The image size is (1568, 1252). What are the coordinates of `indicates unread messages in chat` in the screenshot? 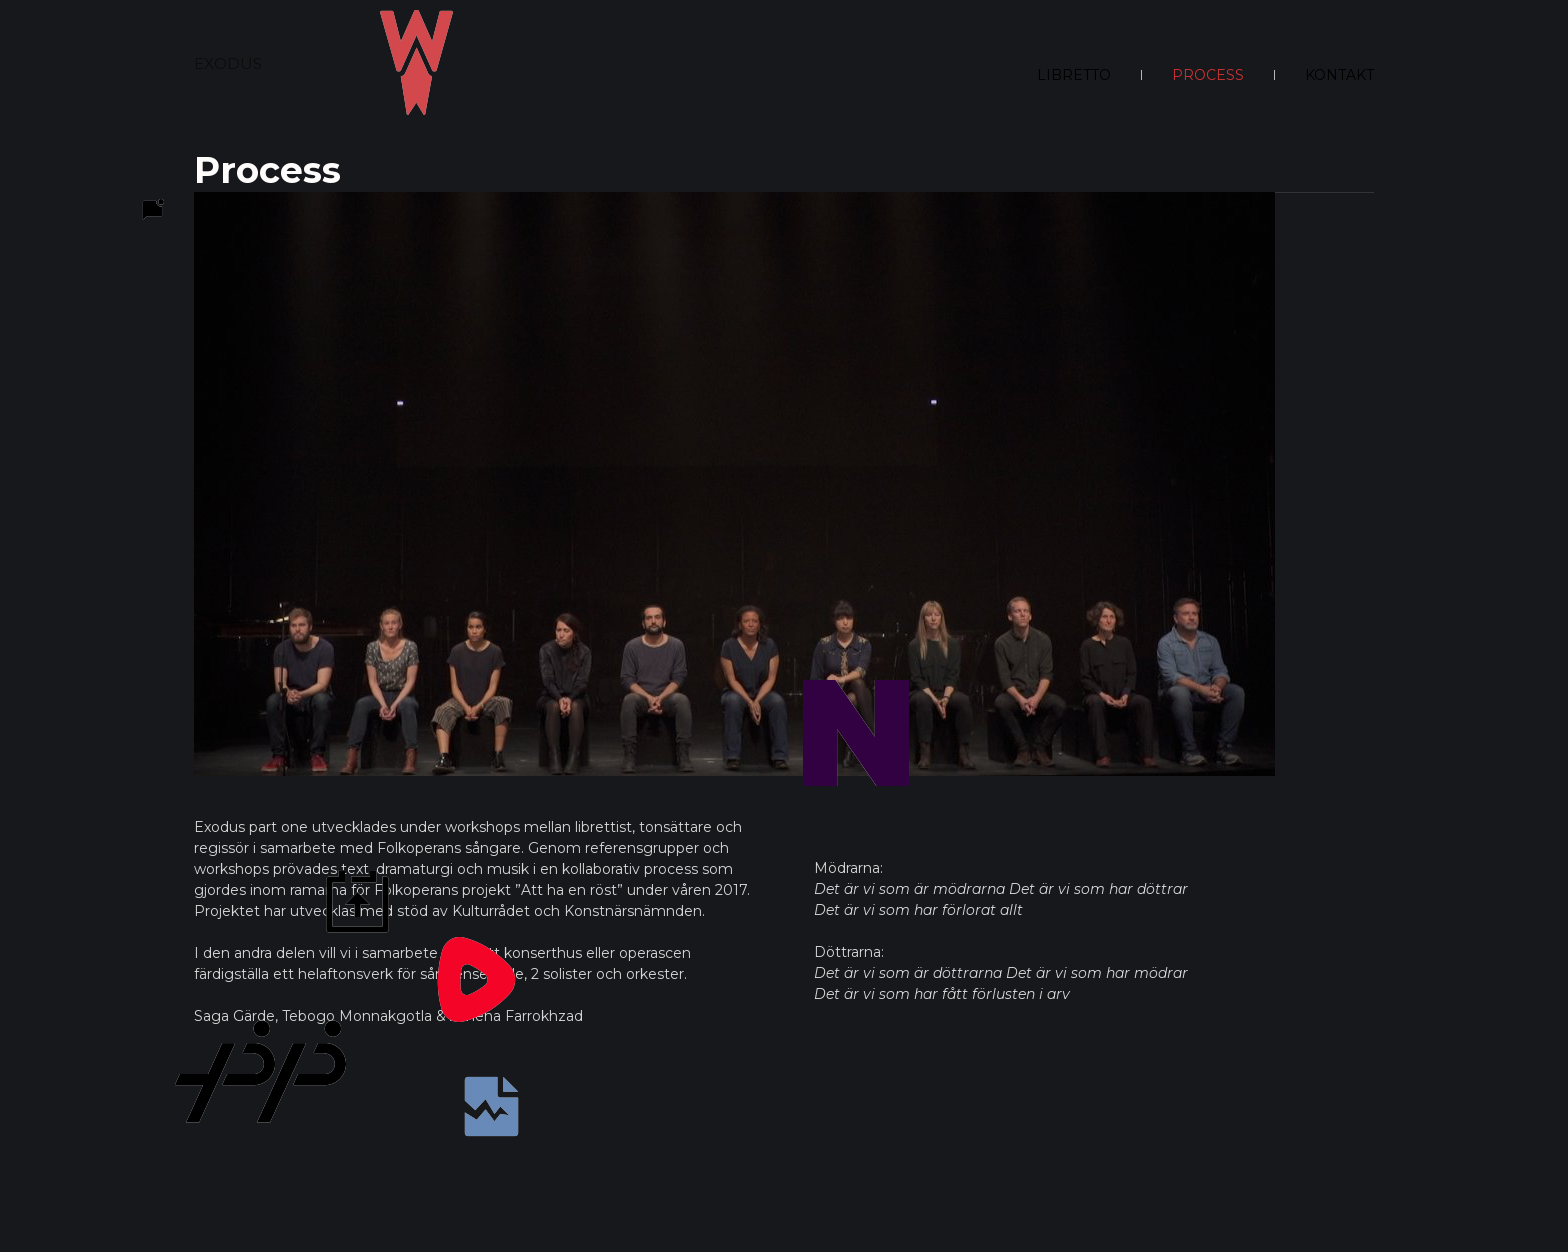 It's located at (152, 209).